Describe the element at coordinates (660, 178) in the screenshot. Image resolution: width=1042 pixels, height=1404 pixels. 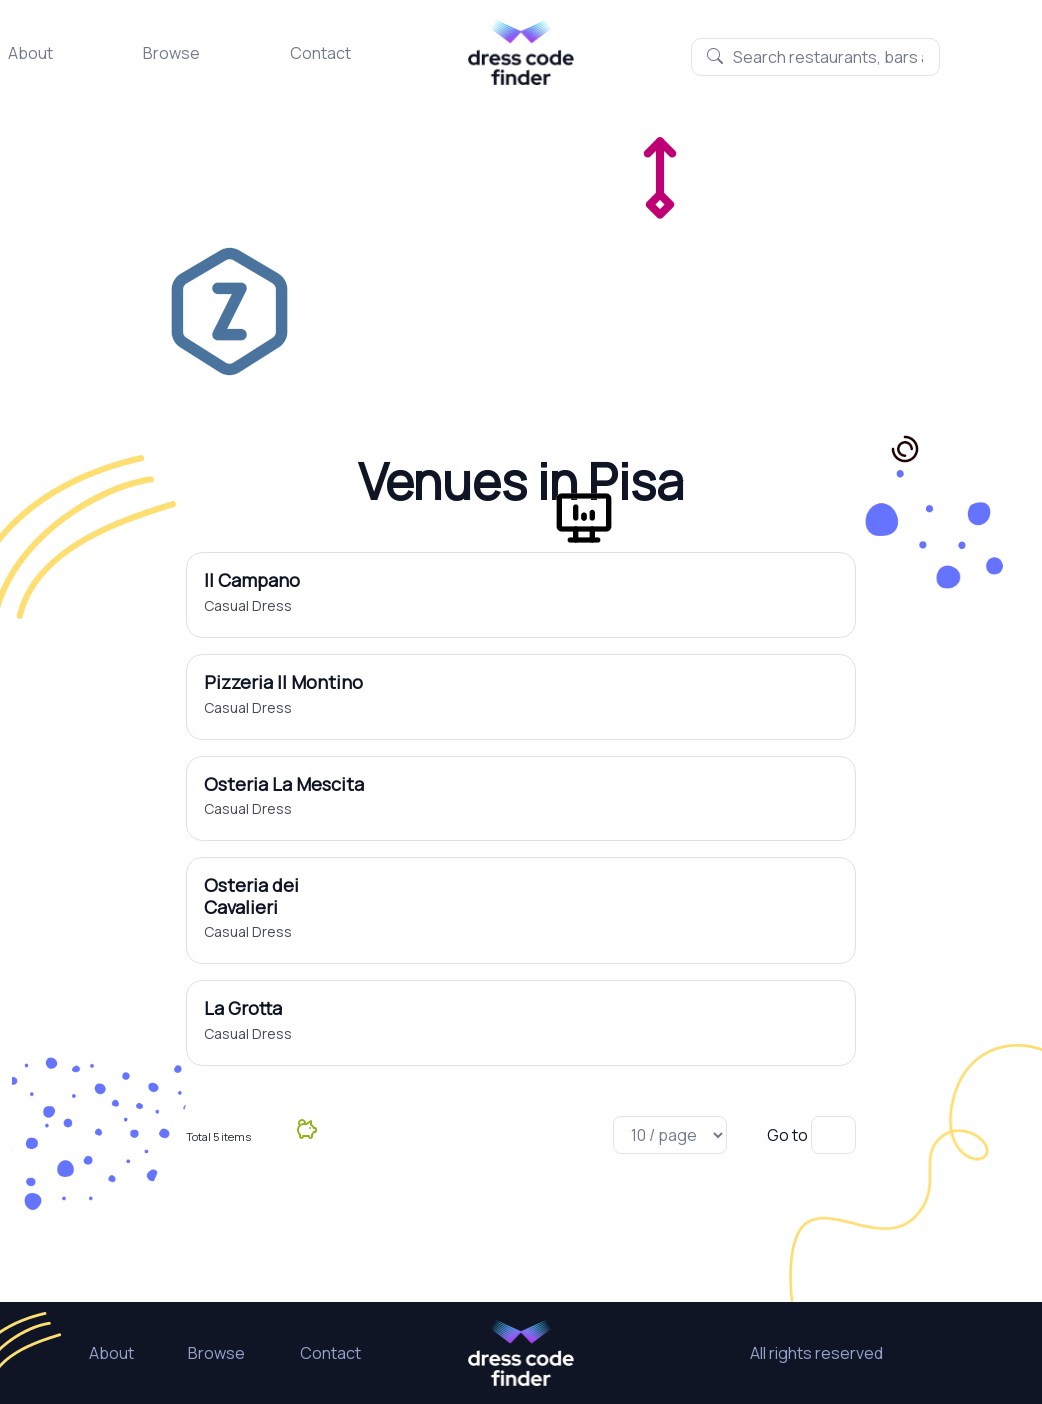
I see `move item up in priority or order` at that location.